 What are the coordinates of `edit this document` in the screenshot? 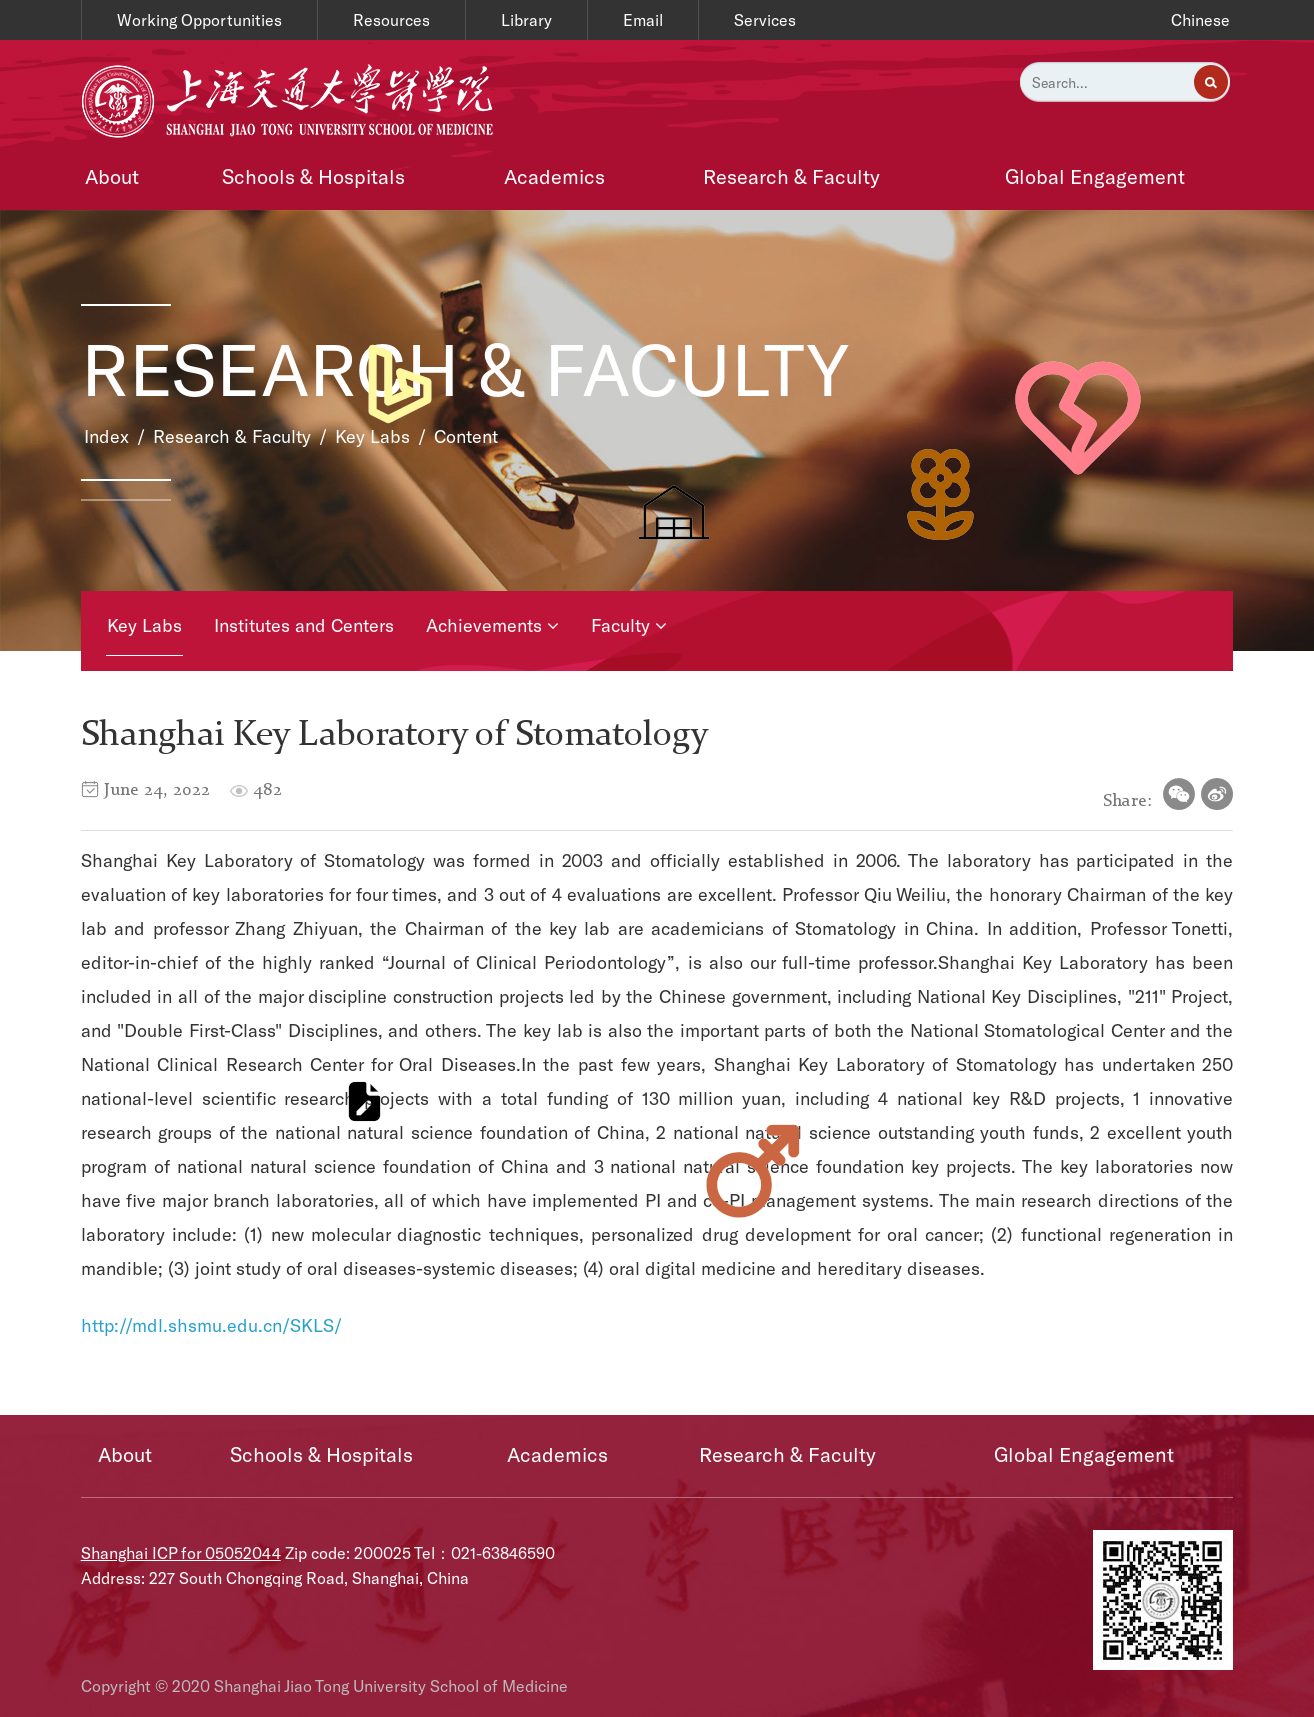 It's located at (364, 1101).